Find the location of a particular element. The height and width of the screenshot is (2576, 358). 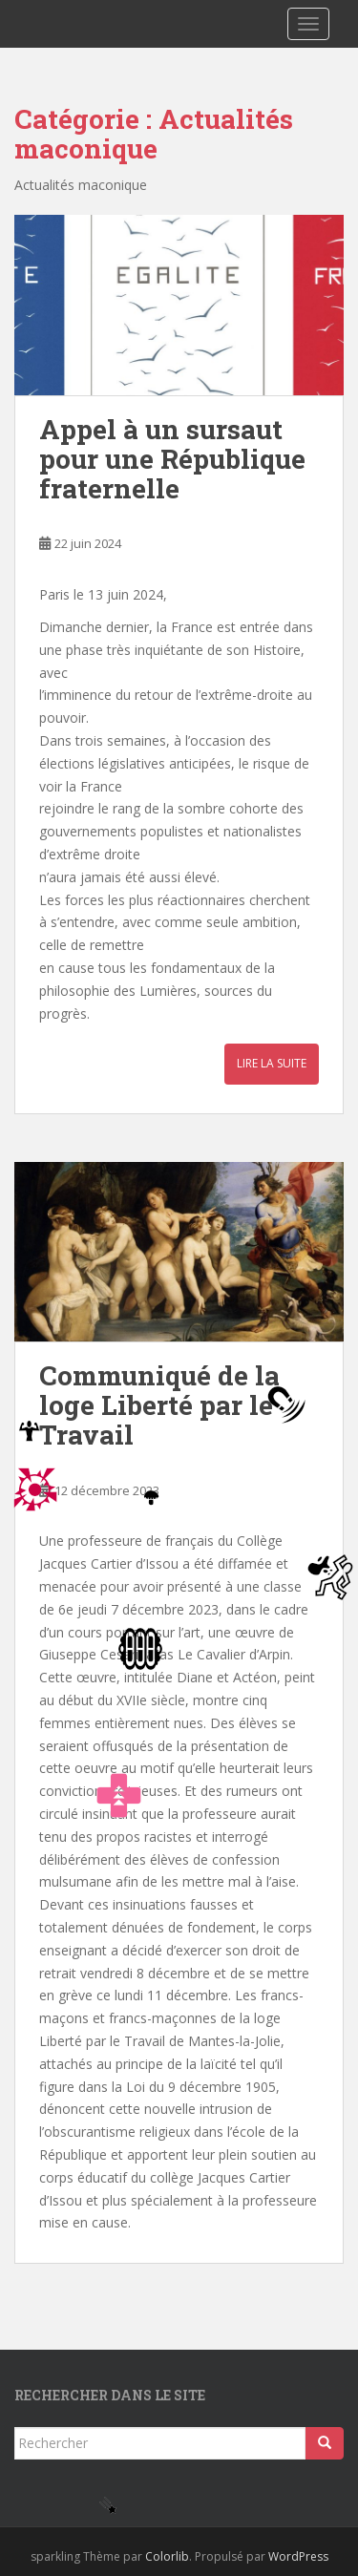

mushroom power-up or collectible item is located at coordinates (151, 1497).